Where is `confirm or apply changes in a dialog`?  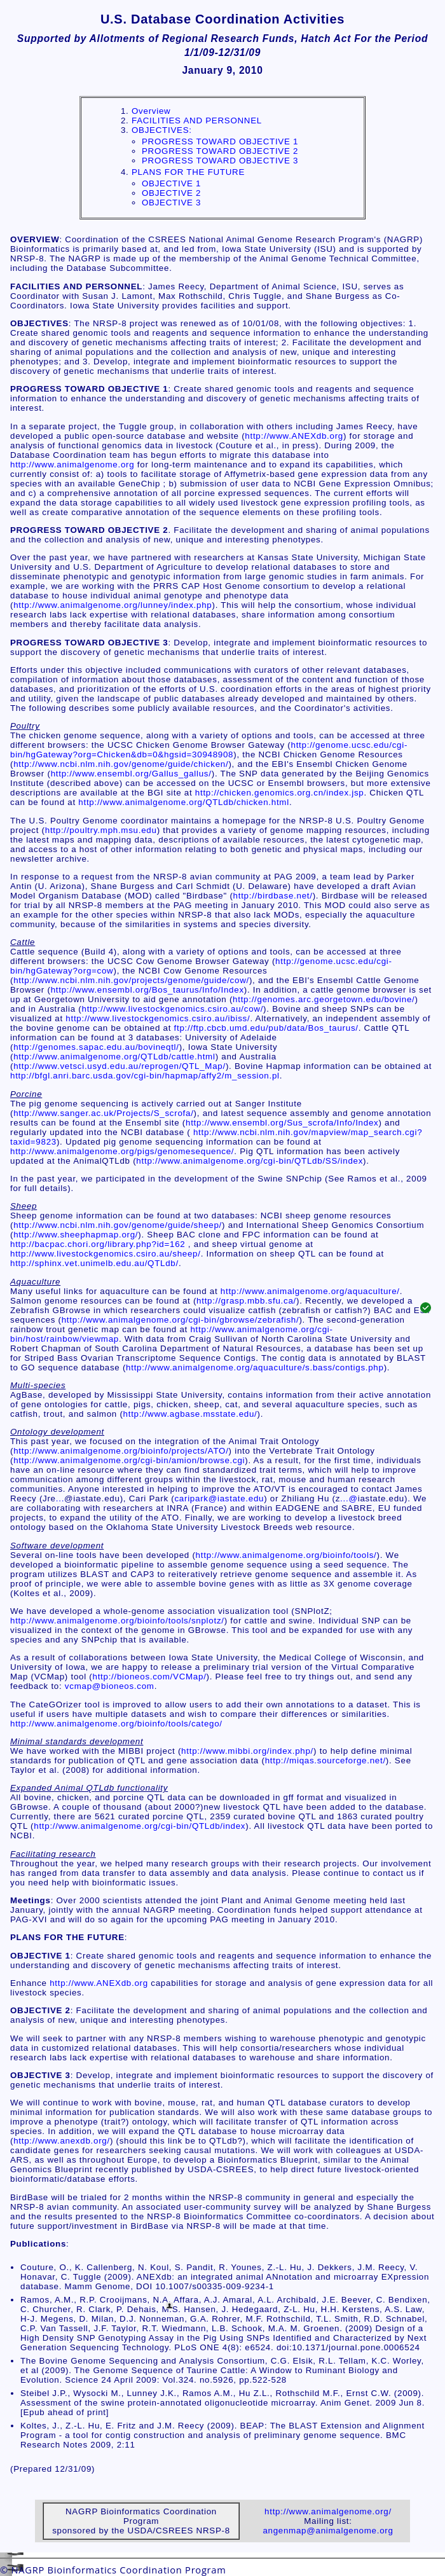
confirm or apply changes in a dialog is located at coordinates (425, 1307).